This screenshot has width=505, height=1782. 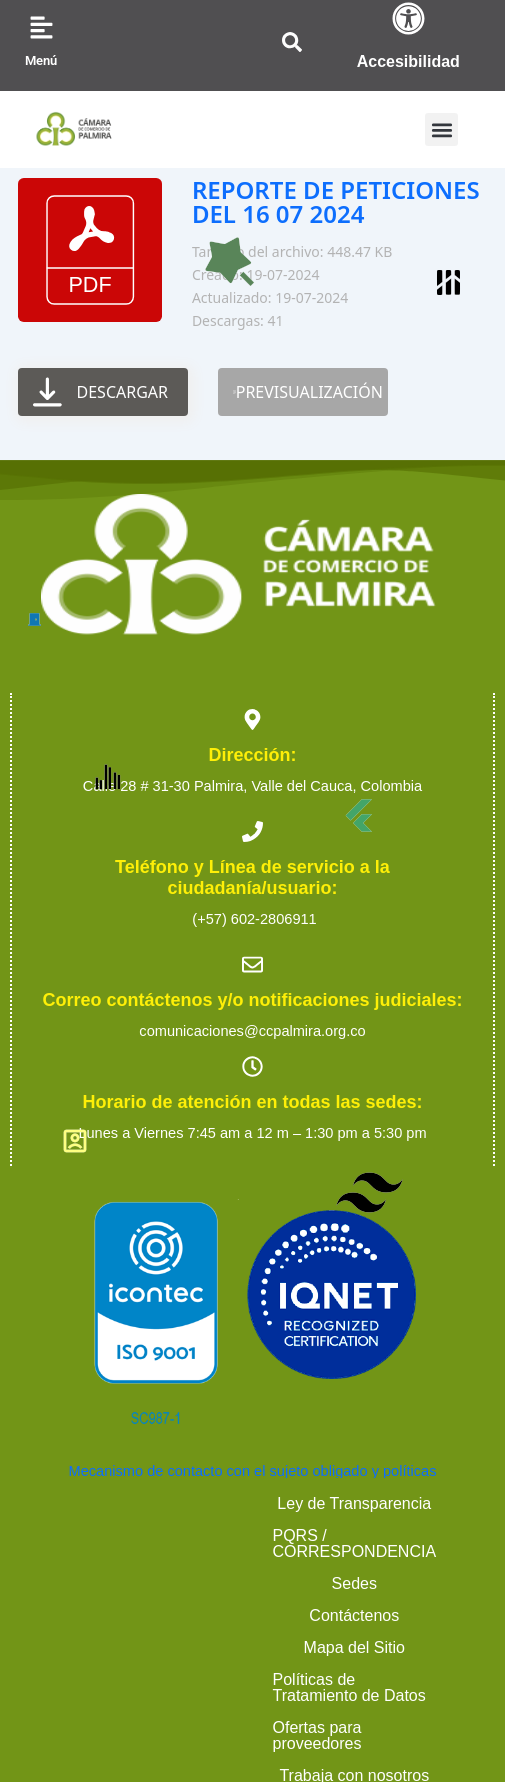 What do you see at coordinates (34, 619) in the screenshot?
I see `indicates a private or restricted area` at bounding box center [34, 619].